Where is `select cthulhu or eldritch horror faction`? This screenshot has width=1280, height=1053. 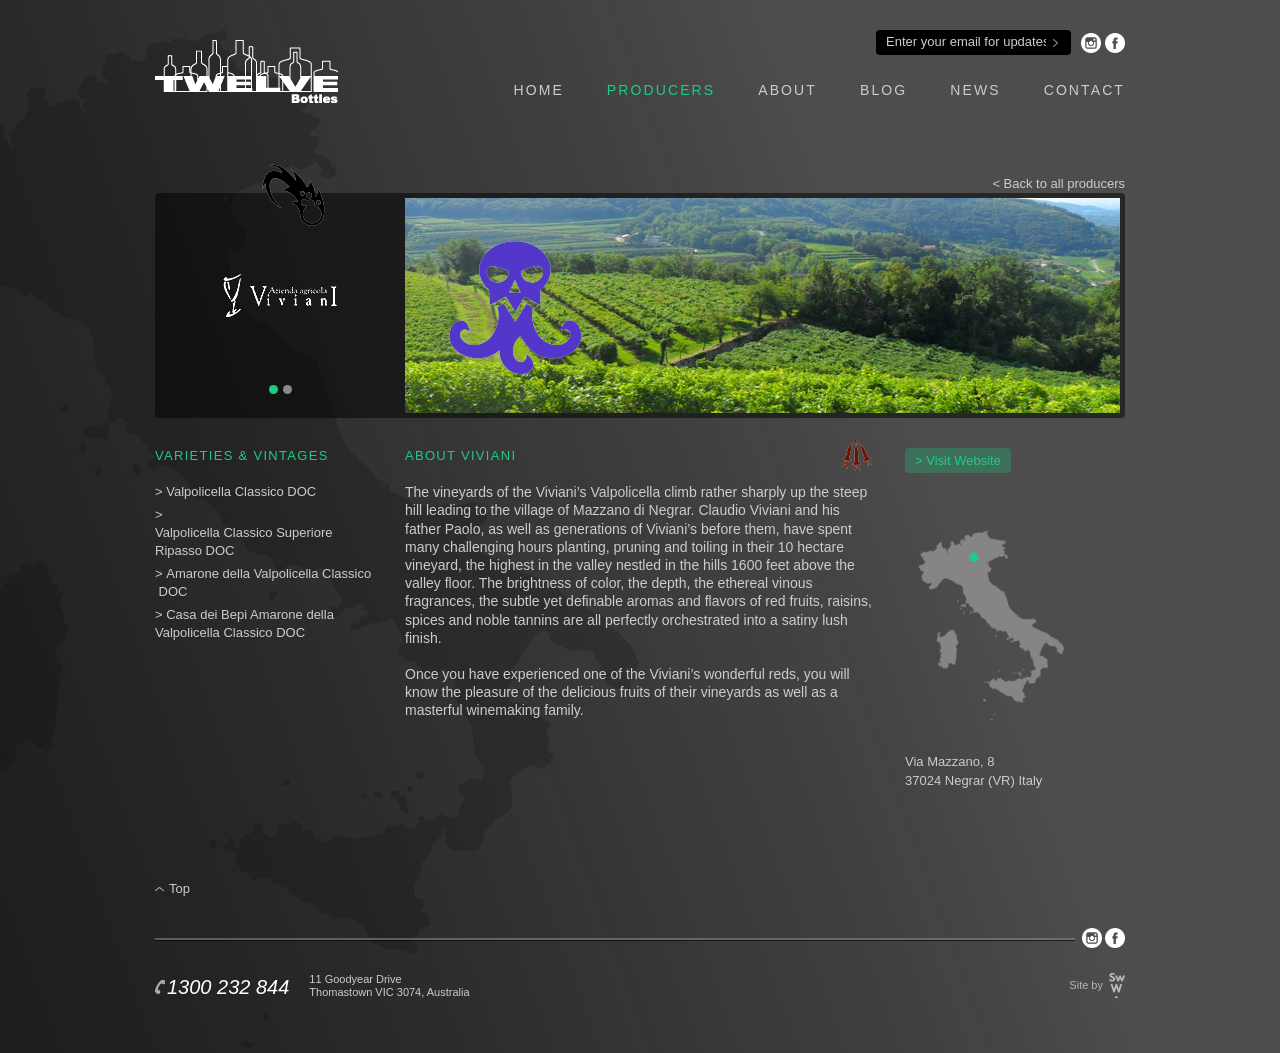 select cthulhu or eldritch horror faction is located at coordinates (515, 308).